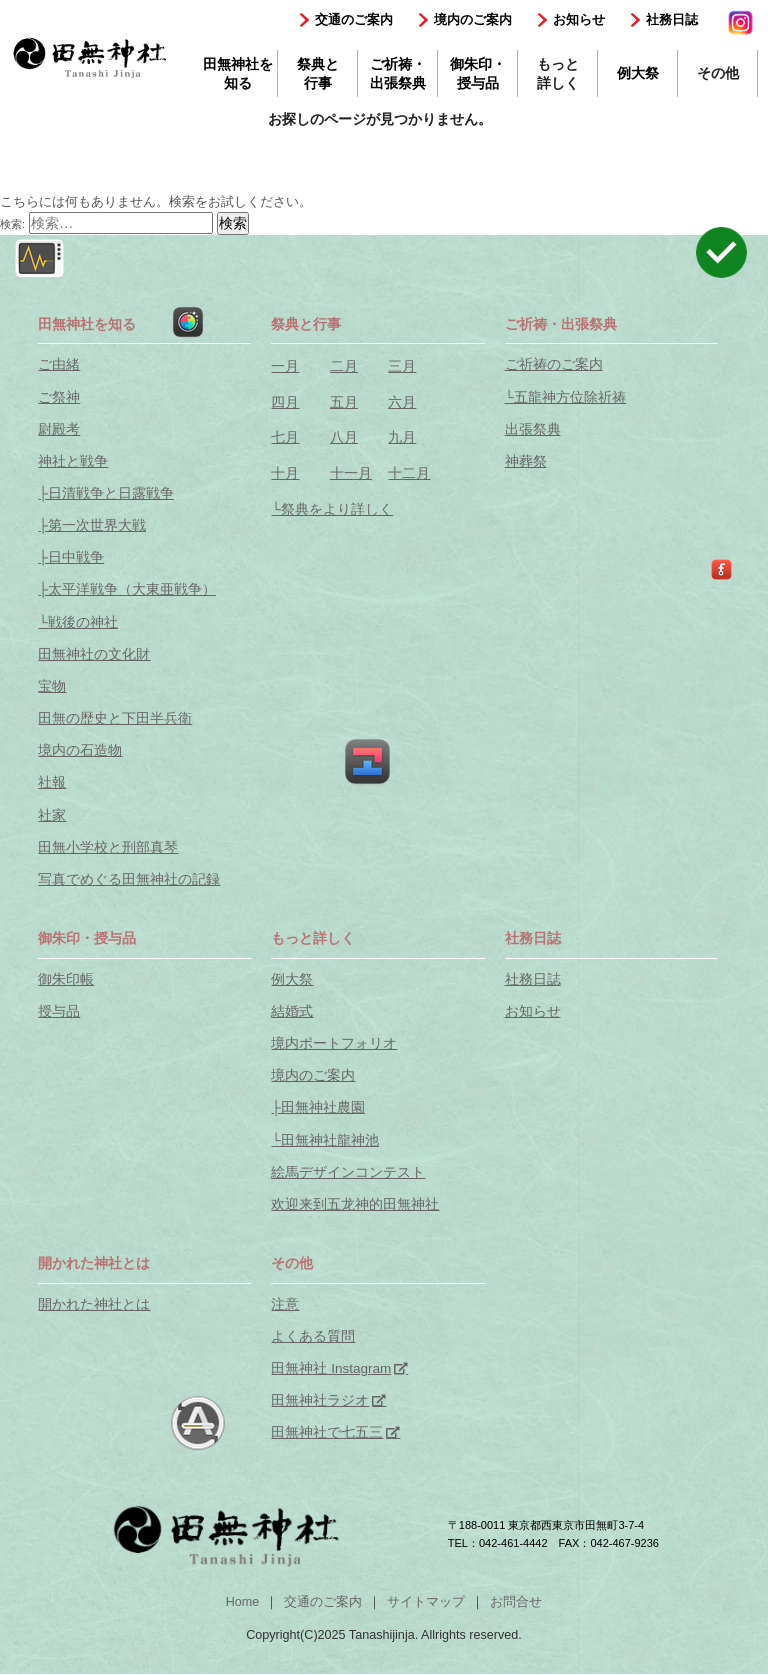  What do you see at coordinates (367, 761) in the screenshot?
I see `launch quadrapassel tetris-style puzzle game` at bounding box center [367, 761].